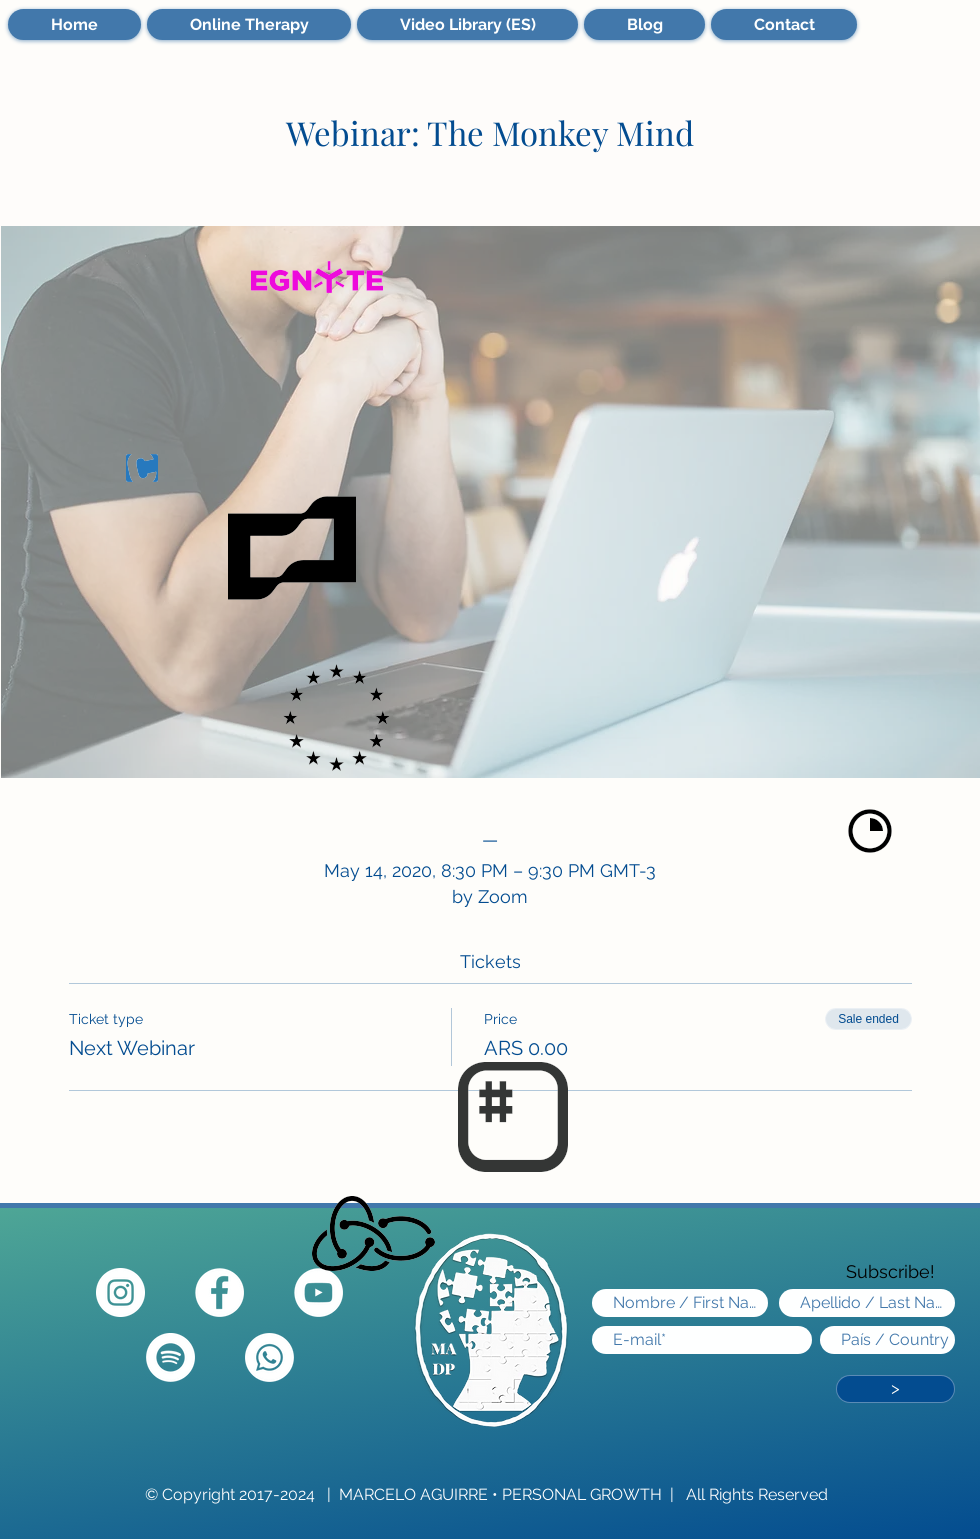 This screenshot has width=980, height=1539. Describe the element at coordinates (336, 717) in the screenshot. I see `indicates EU-related content or services` at that location.